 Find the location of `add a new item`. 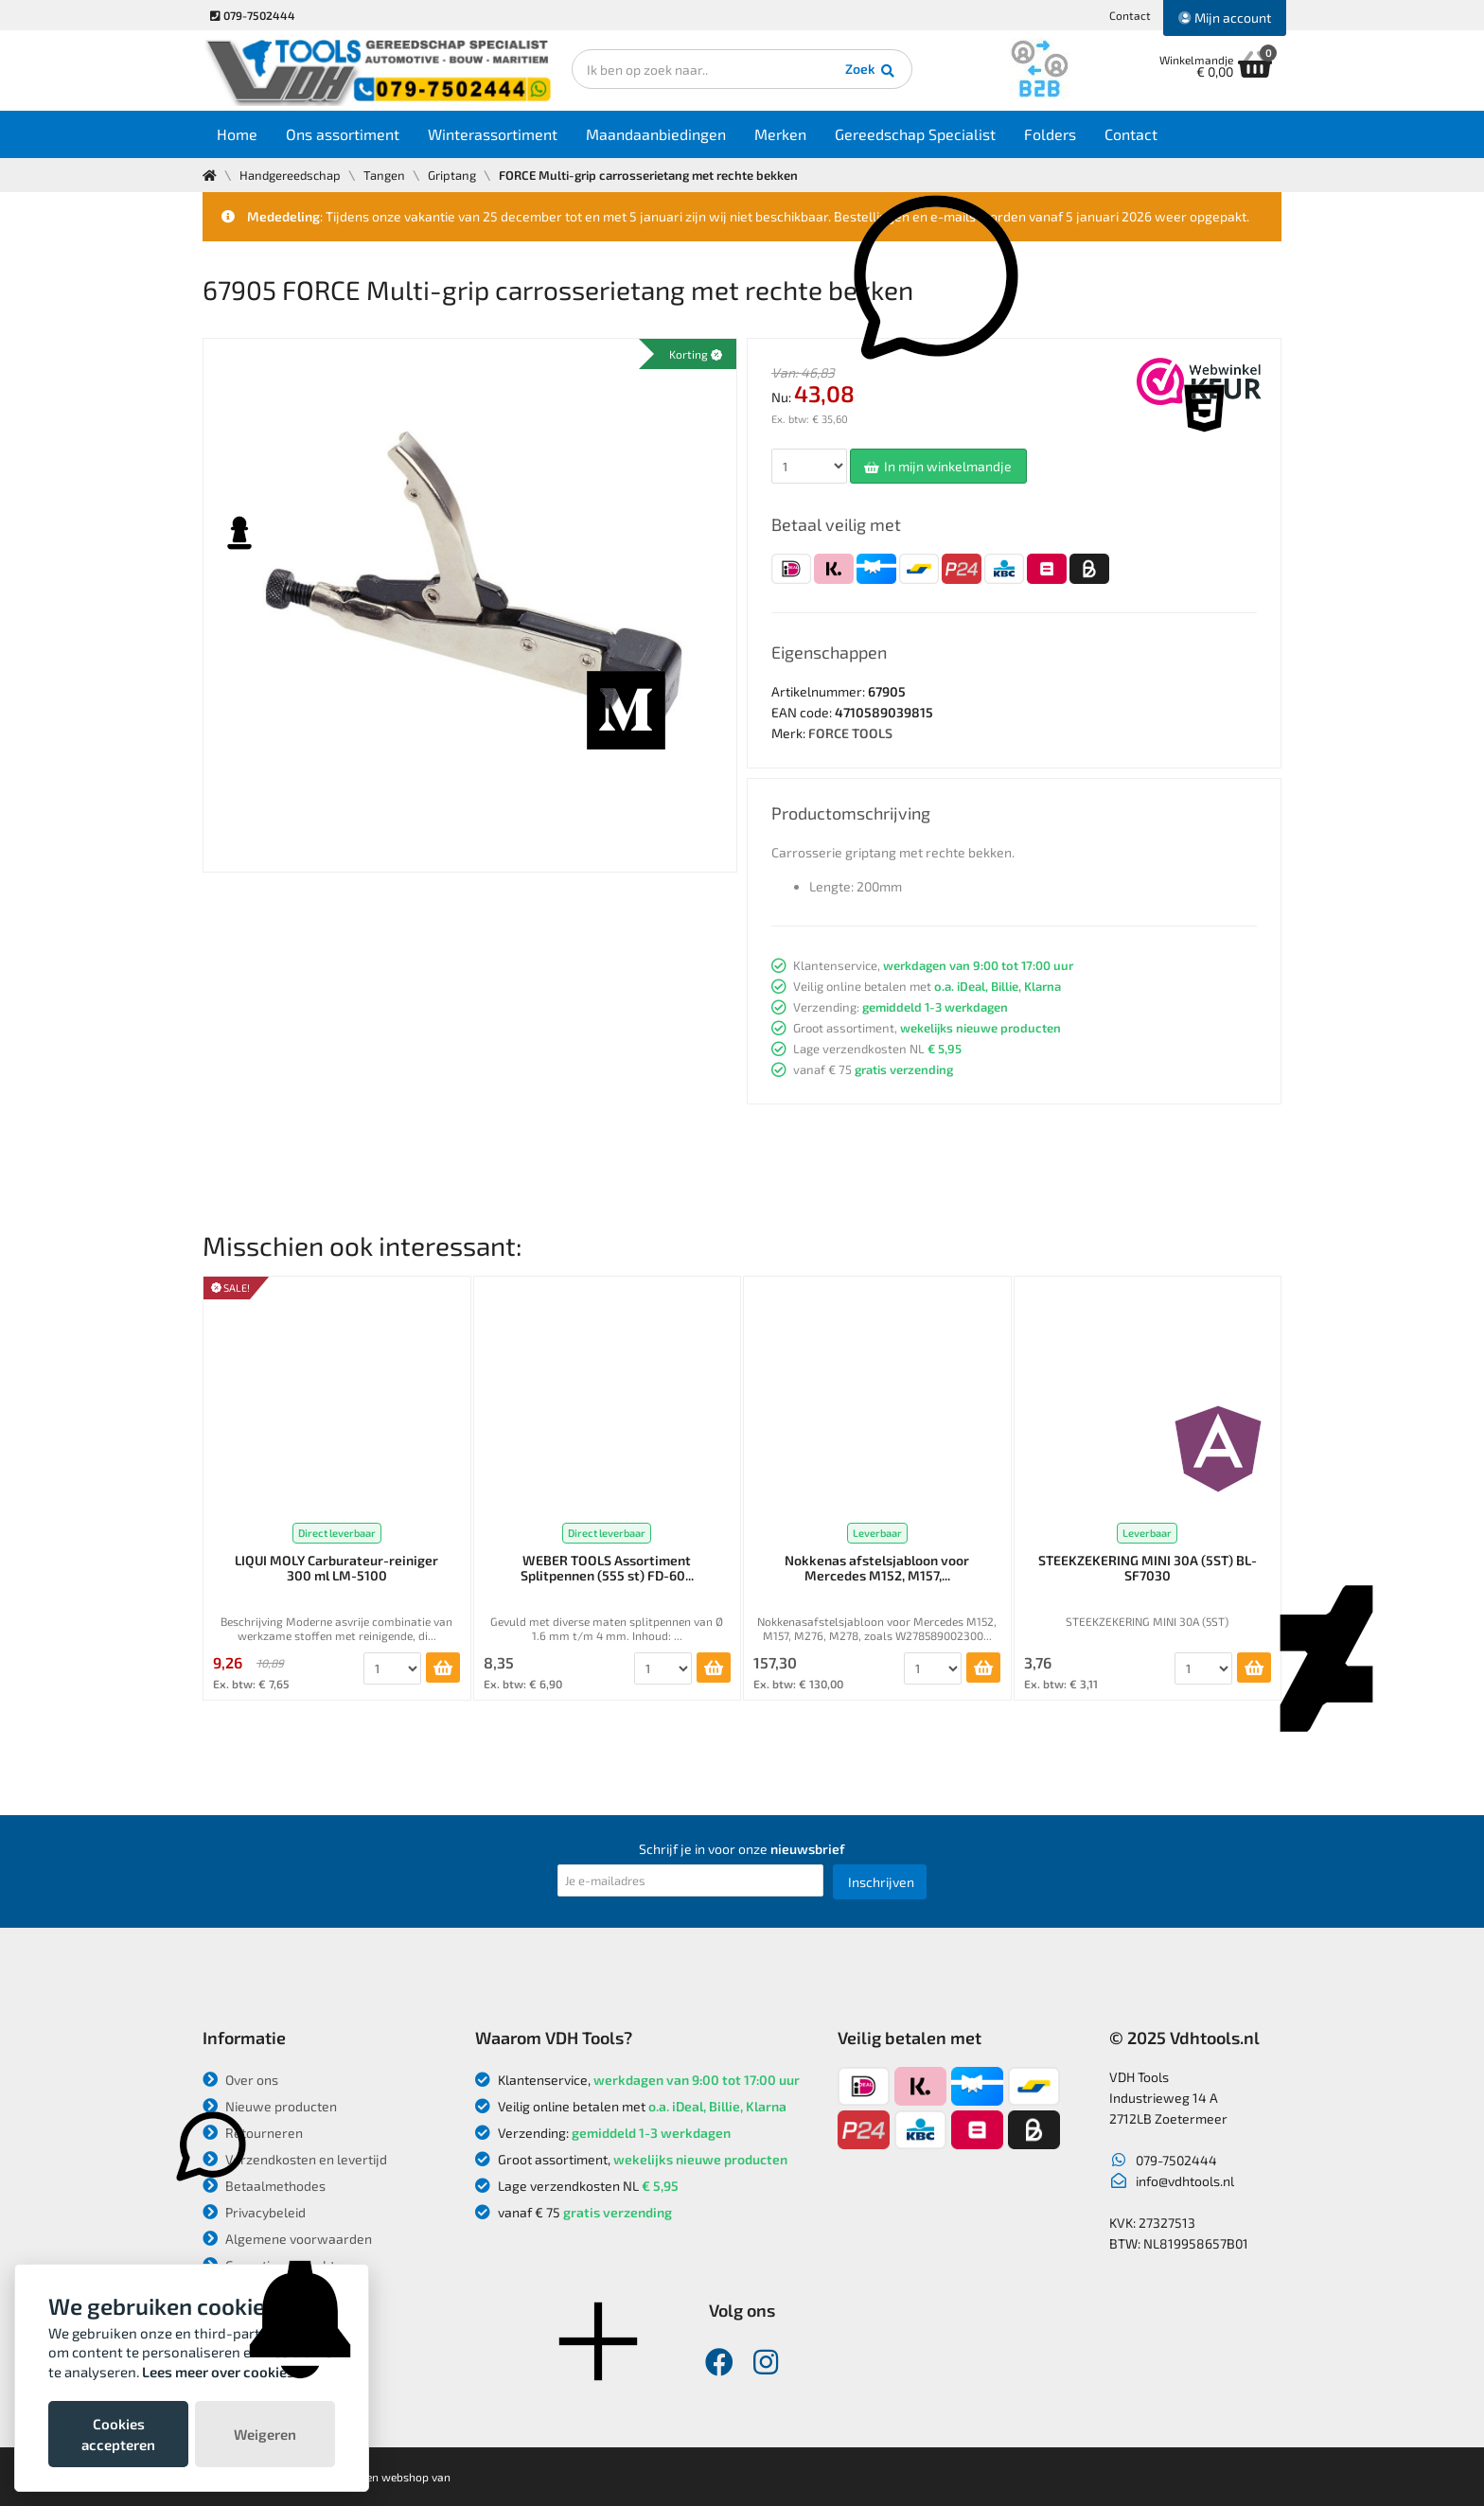

add a new item is located at coordinates (598, 2341).